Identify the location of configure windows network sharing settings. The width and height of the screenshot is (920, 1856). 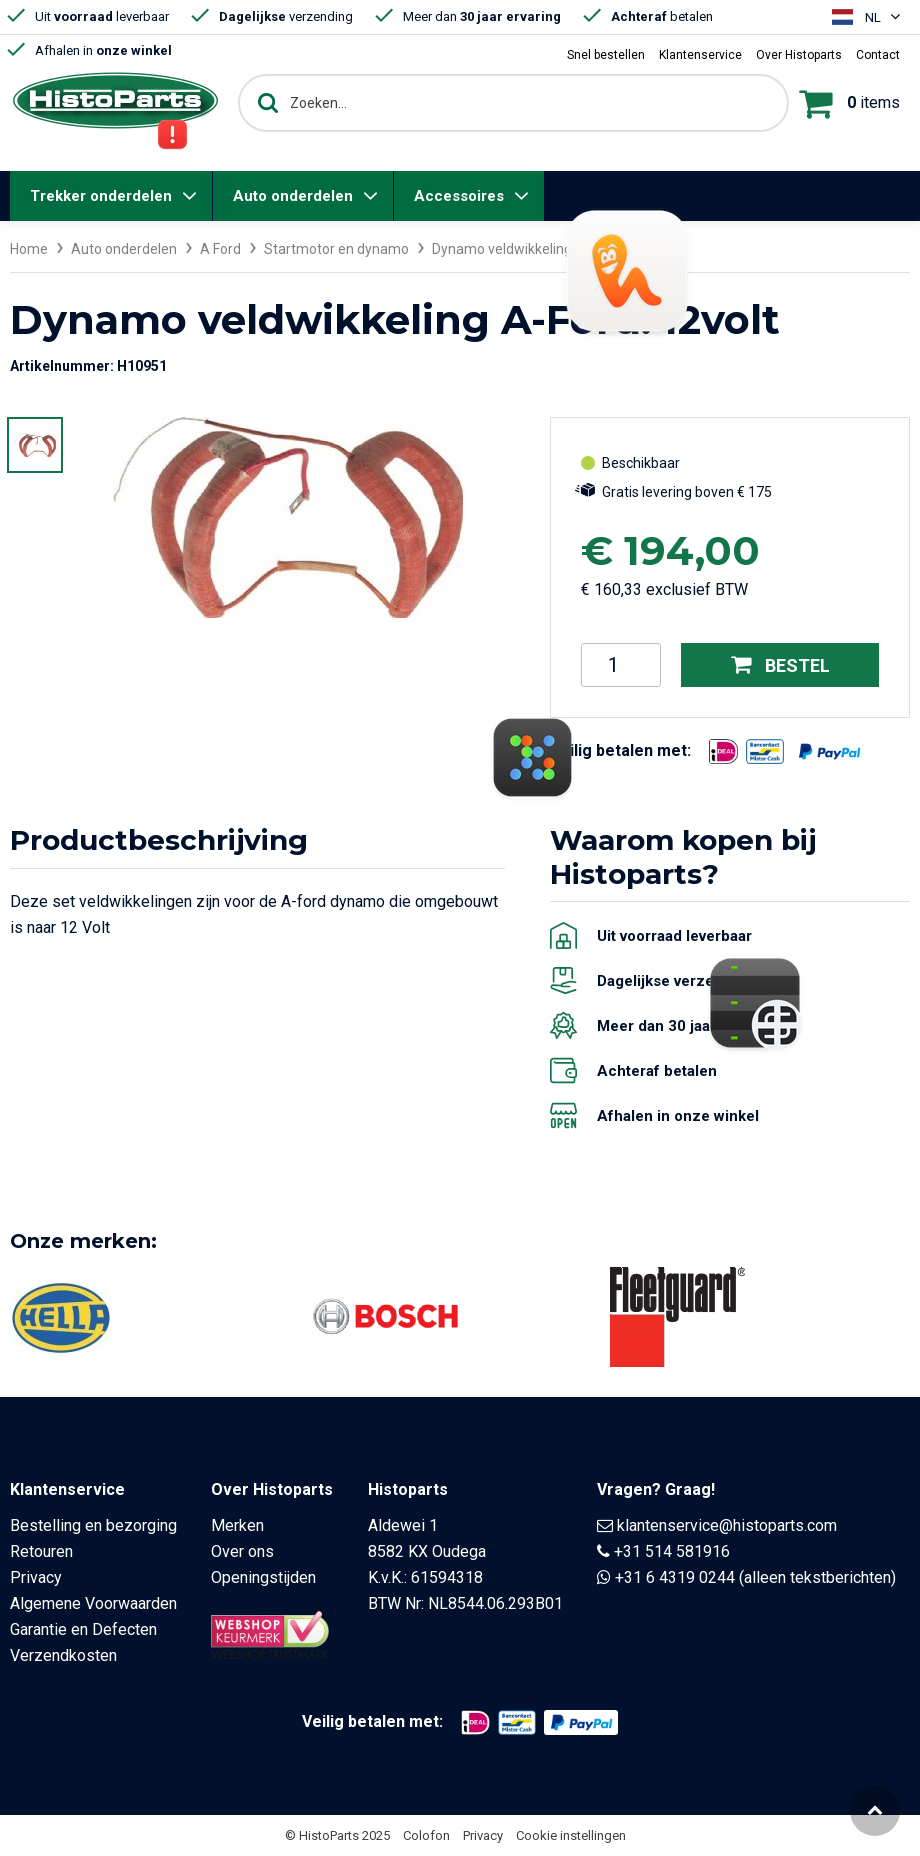
(755, 1003).